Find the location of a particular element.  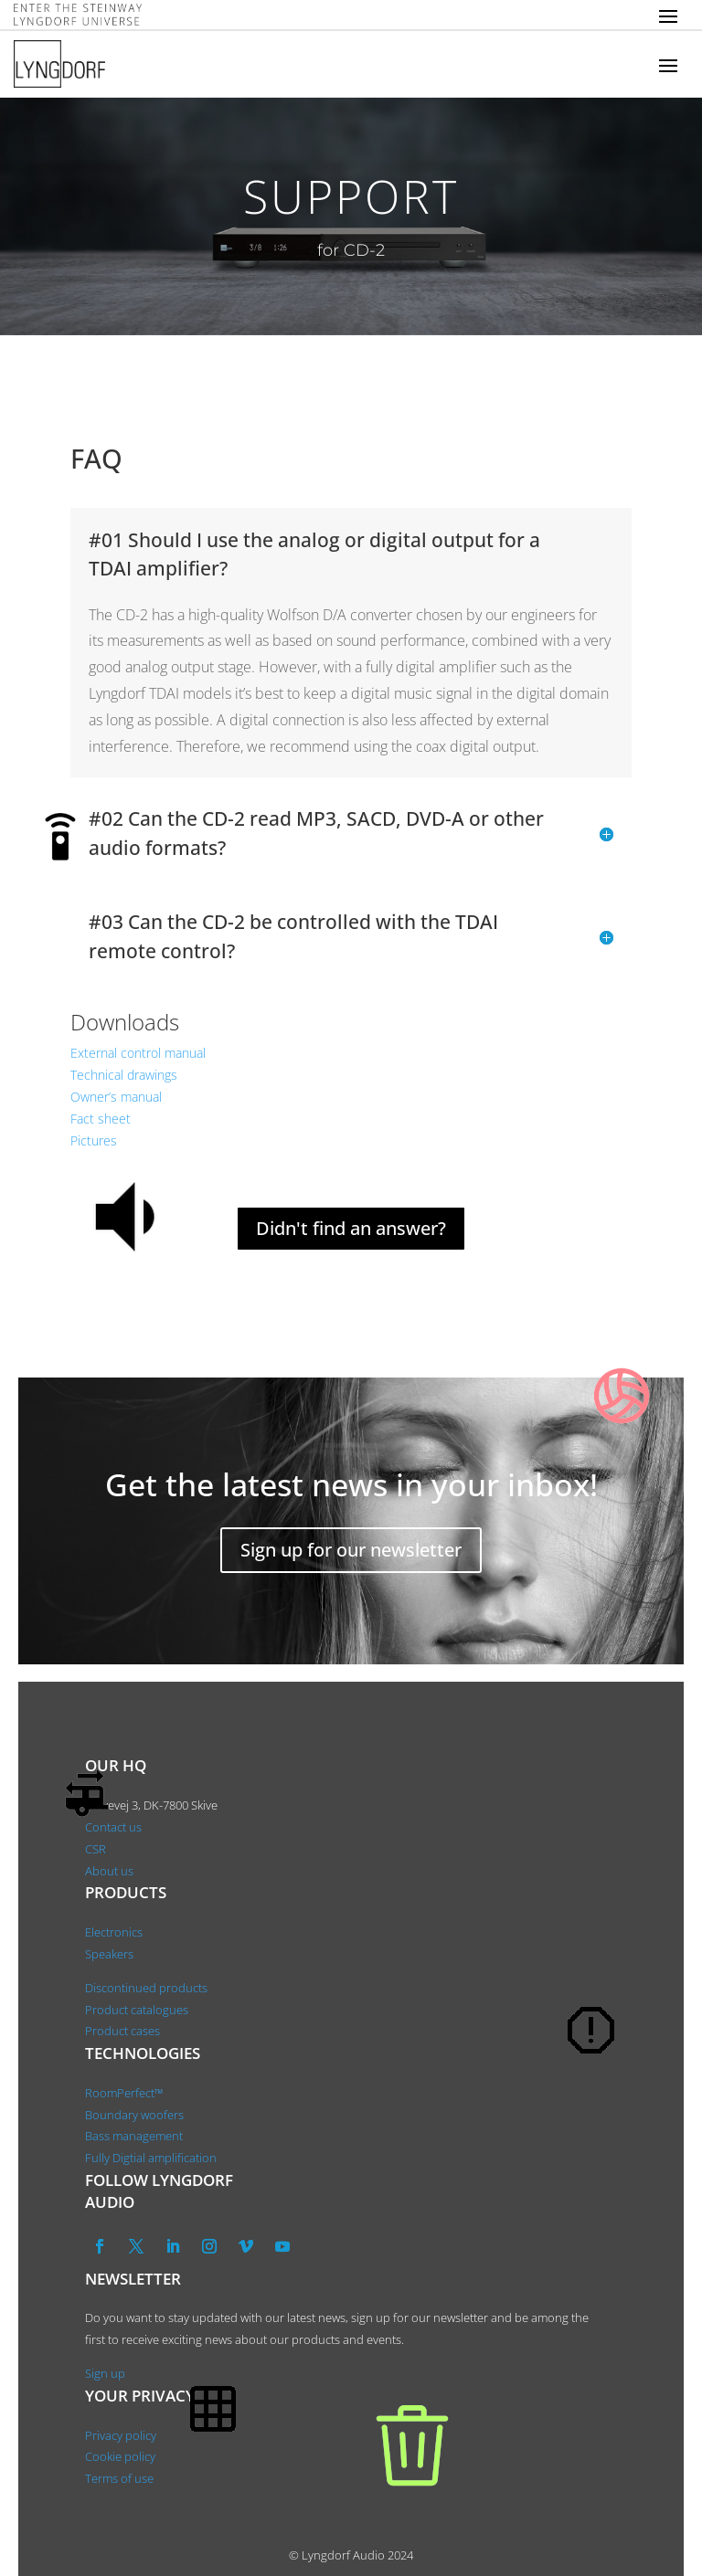

view volleyball or beach sports activities is located at coordinates (622, 1396).